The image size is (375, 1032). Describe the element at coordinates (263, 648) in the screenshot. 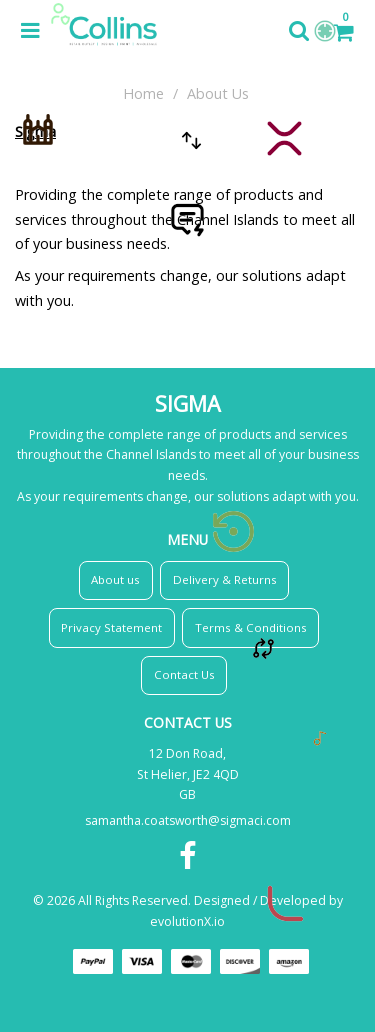

I see `swap or exchange items` at that location.